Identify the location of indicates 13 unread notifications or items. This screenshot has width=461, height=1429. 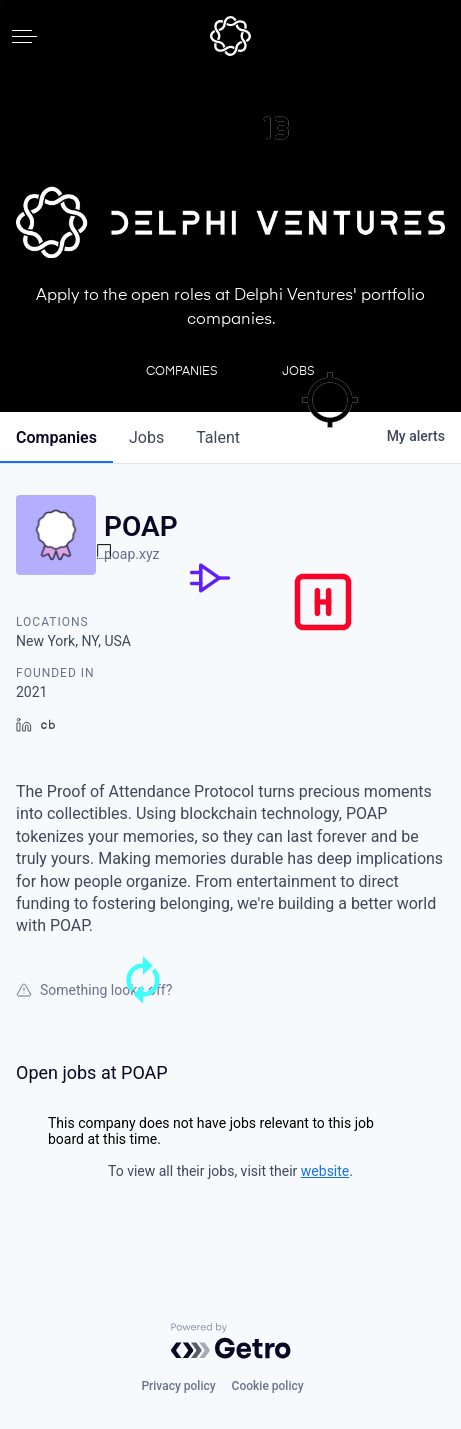
(275, 128).